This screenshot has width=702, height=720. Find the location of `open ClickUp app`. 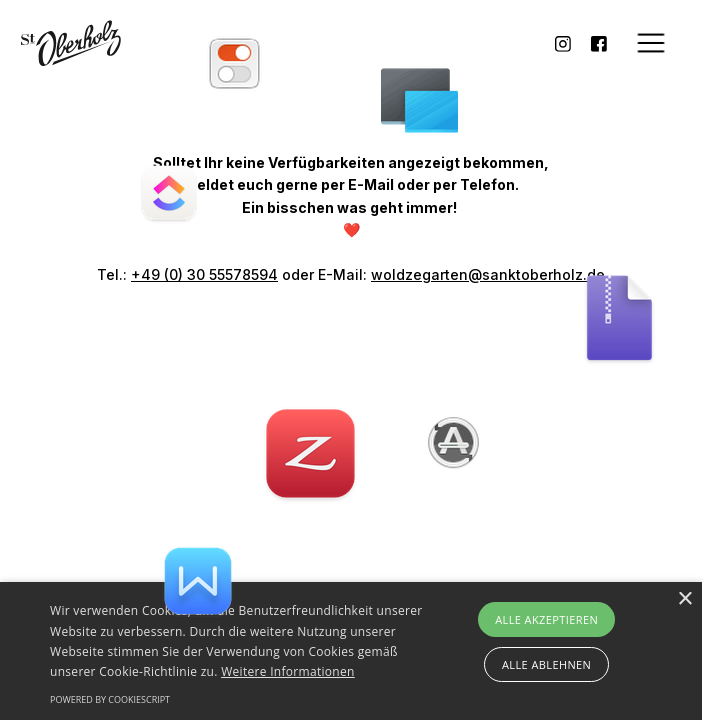

open ClickUp app is located at coordinates (169, 193).